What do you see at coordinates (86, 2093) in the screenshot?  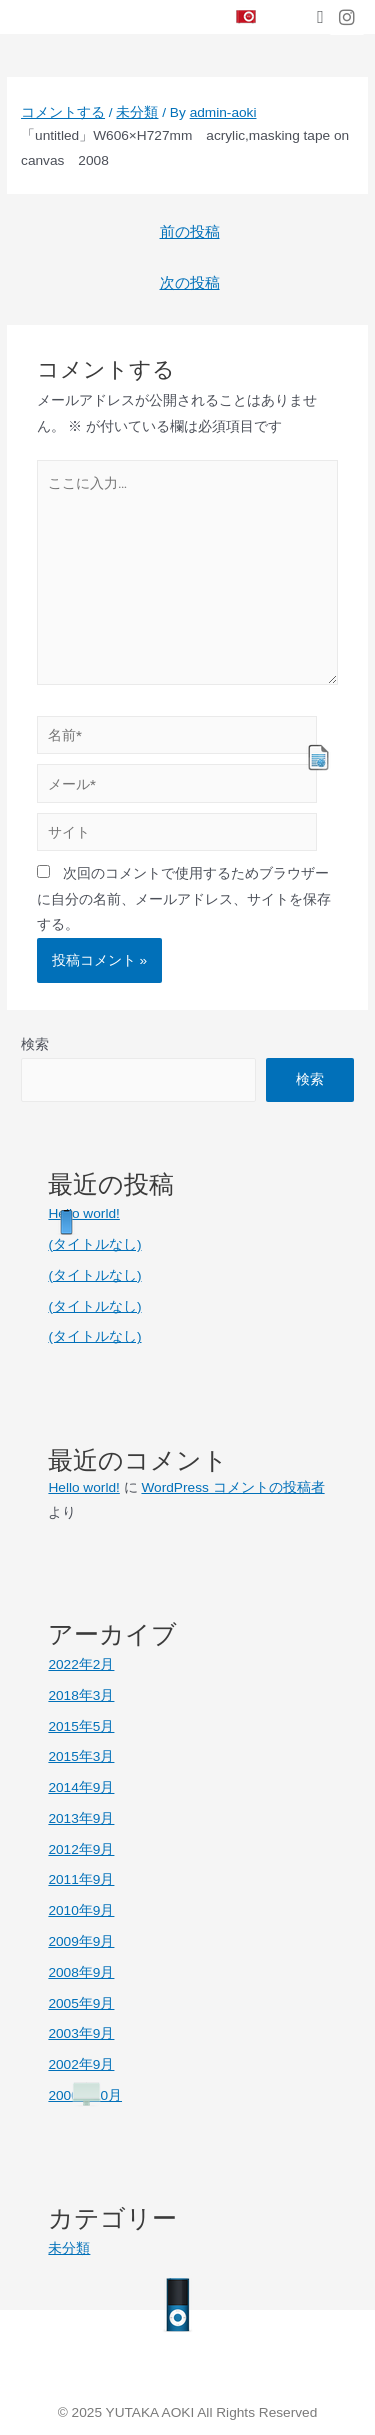 I see `represents a connected iMac device` at bounding box center [86, 2093].